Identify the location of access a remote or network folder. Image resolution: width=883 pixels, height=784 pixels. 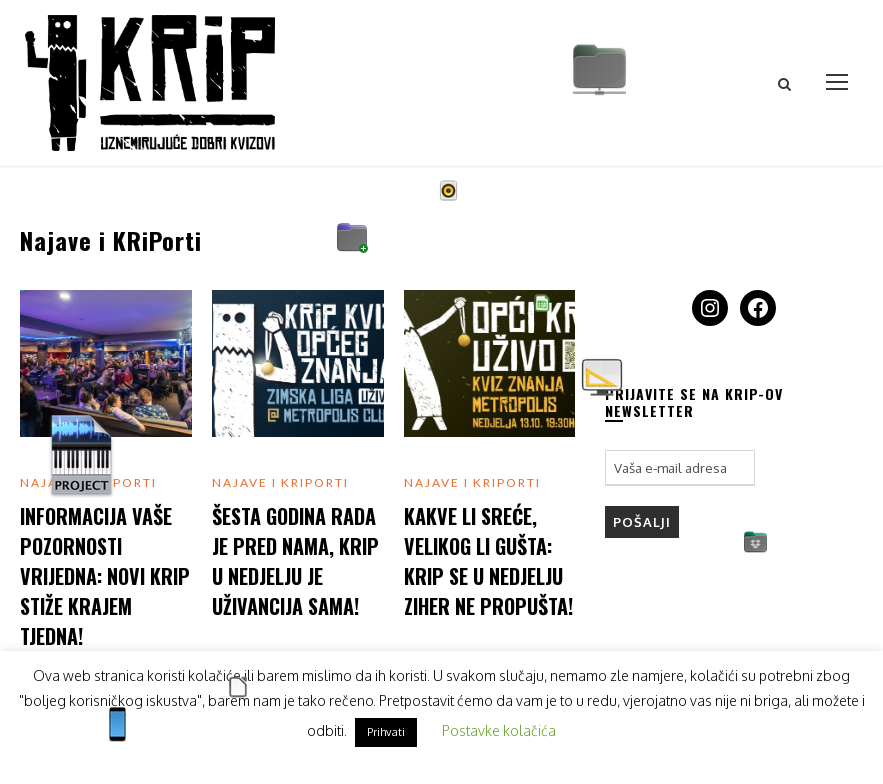
(599, 68).